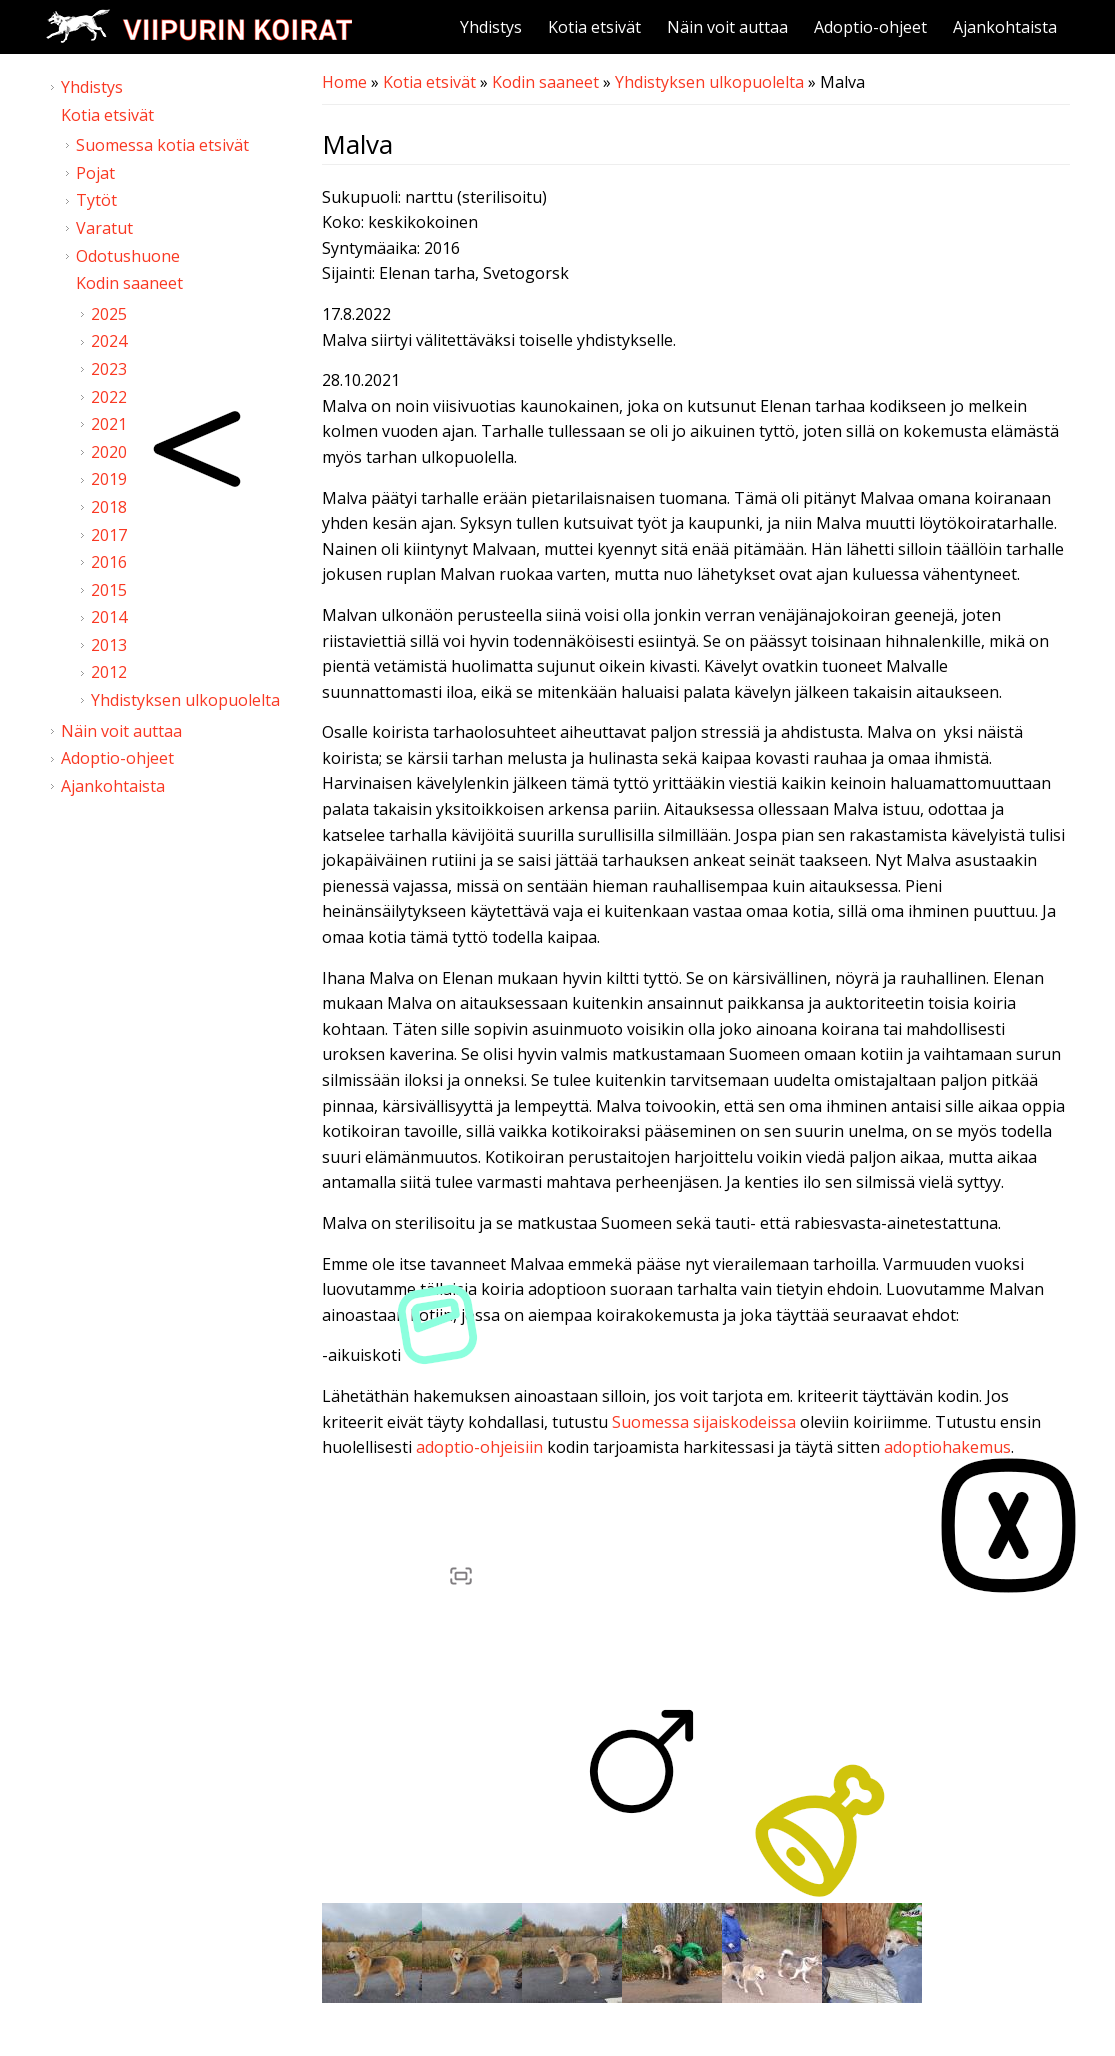 This screenshot has height=2056, width=1115. What do you see at coordinates (437, 1324) in the screenshot?
I see `headless ui library logo` at bounding box center [437, 1324].